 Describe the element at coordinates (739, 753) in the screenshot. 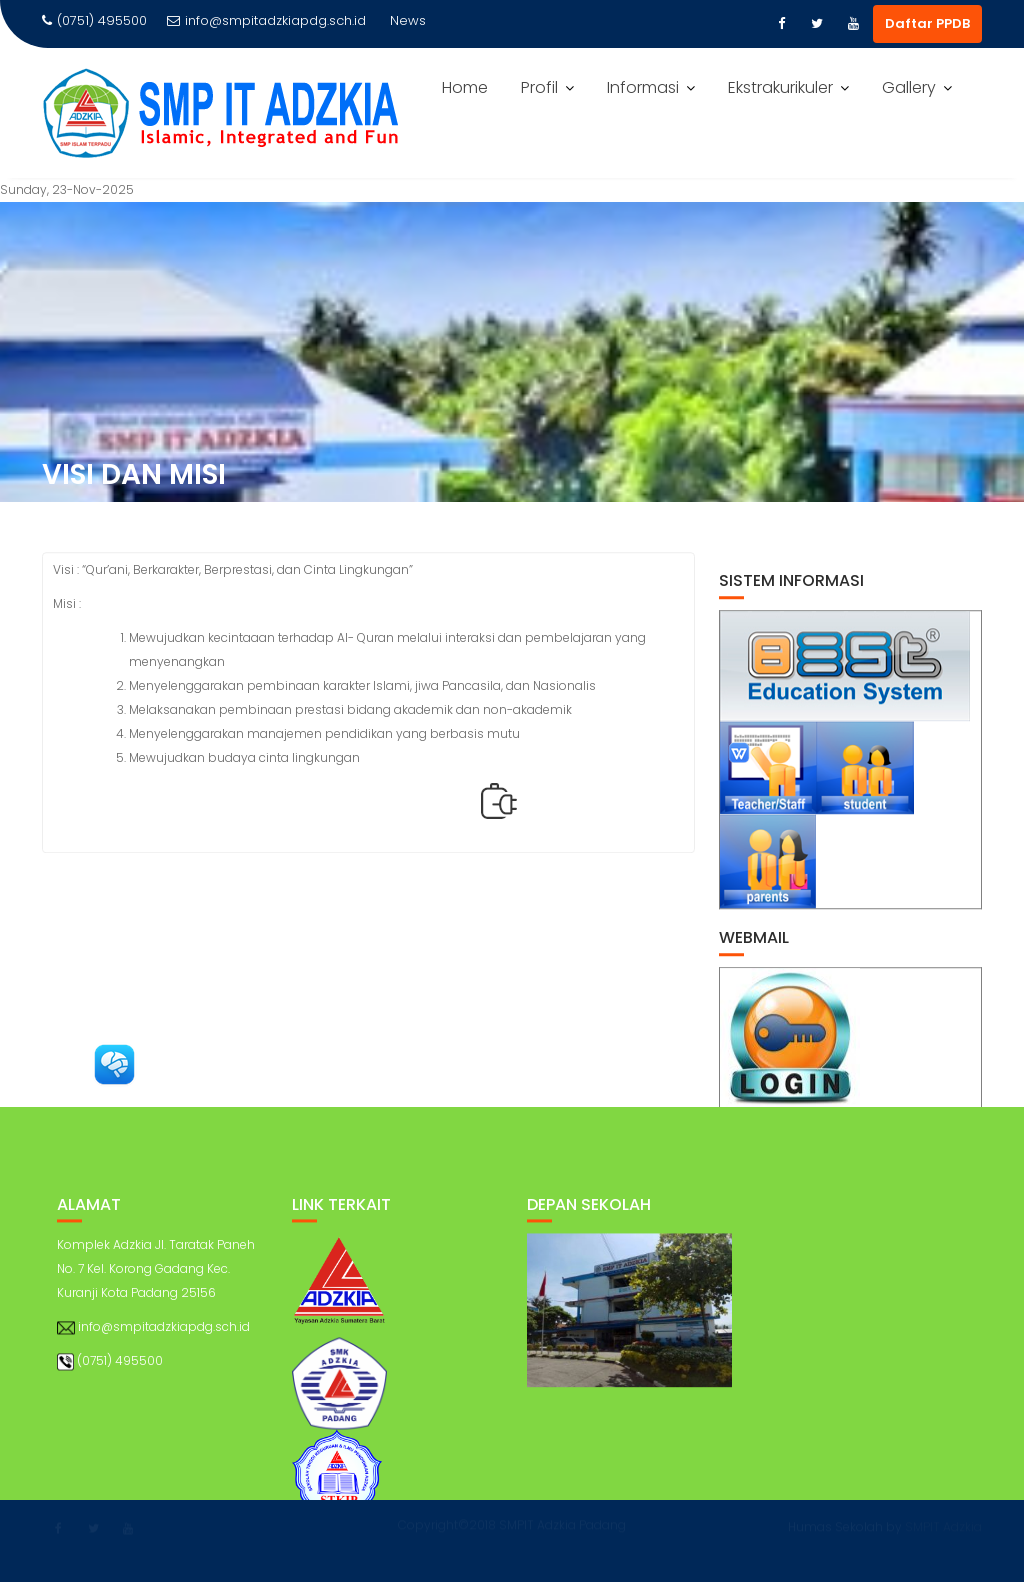

I see `open WPS Office application` at that location.